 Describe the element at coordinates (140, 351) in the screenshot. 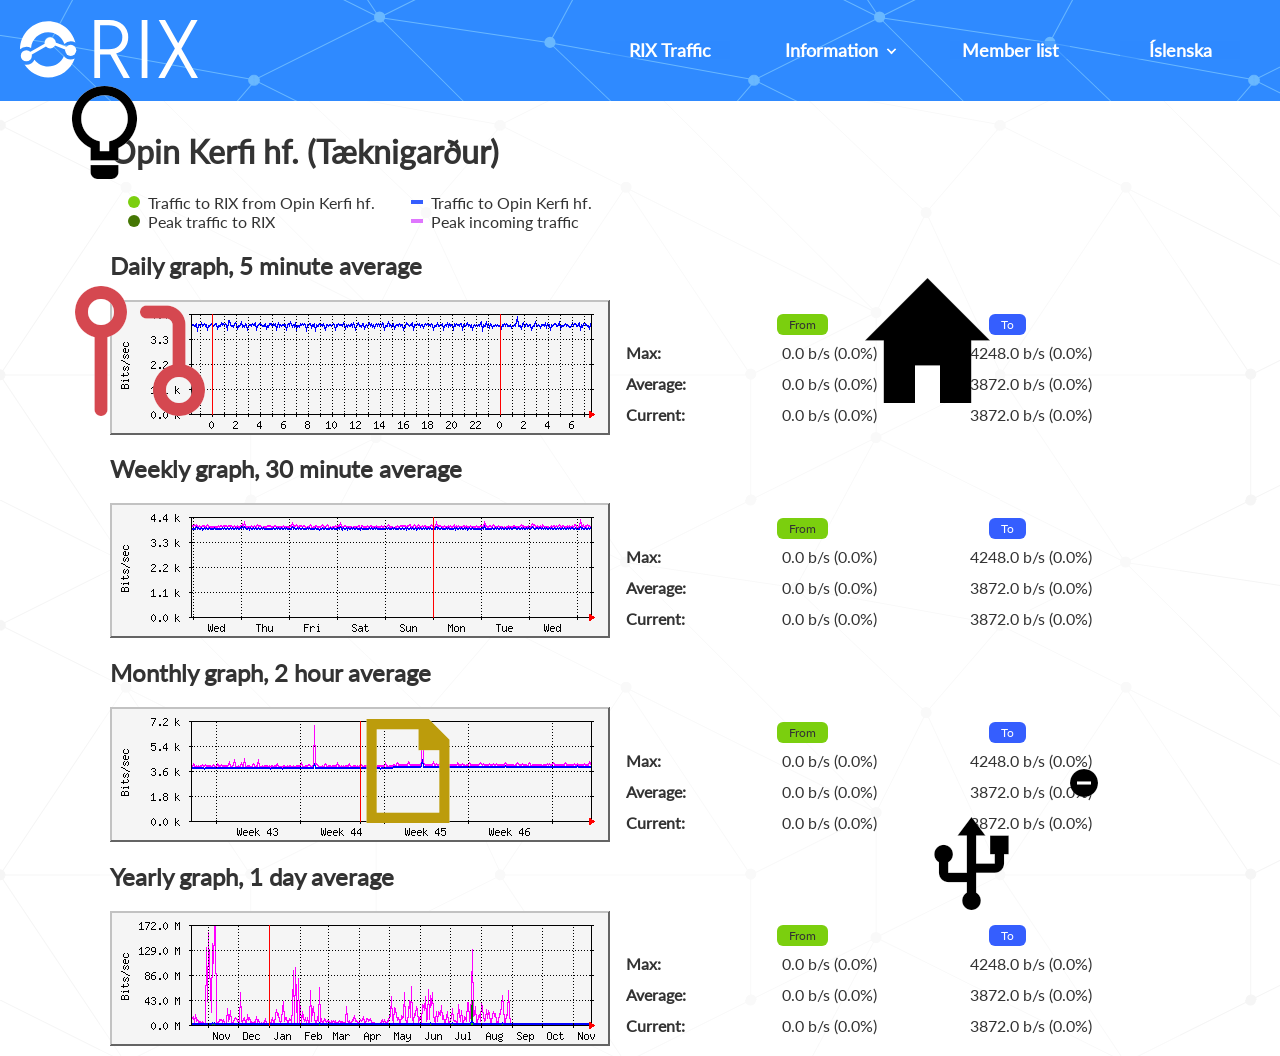

I see `create a new pull request` at that location.